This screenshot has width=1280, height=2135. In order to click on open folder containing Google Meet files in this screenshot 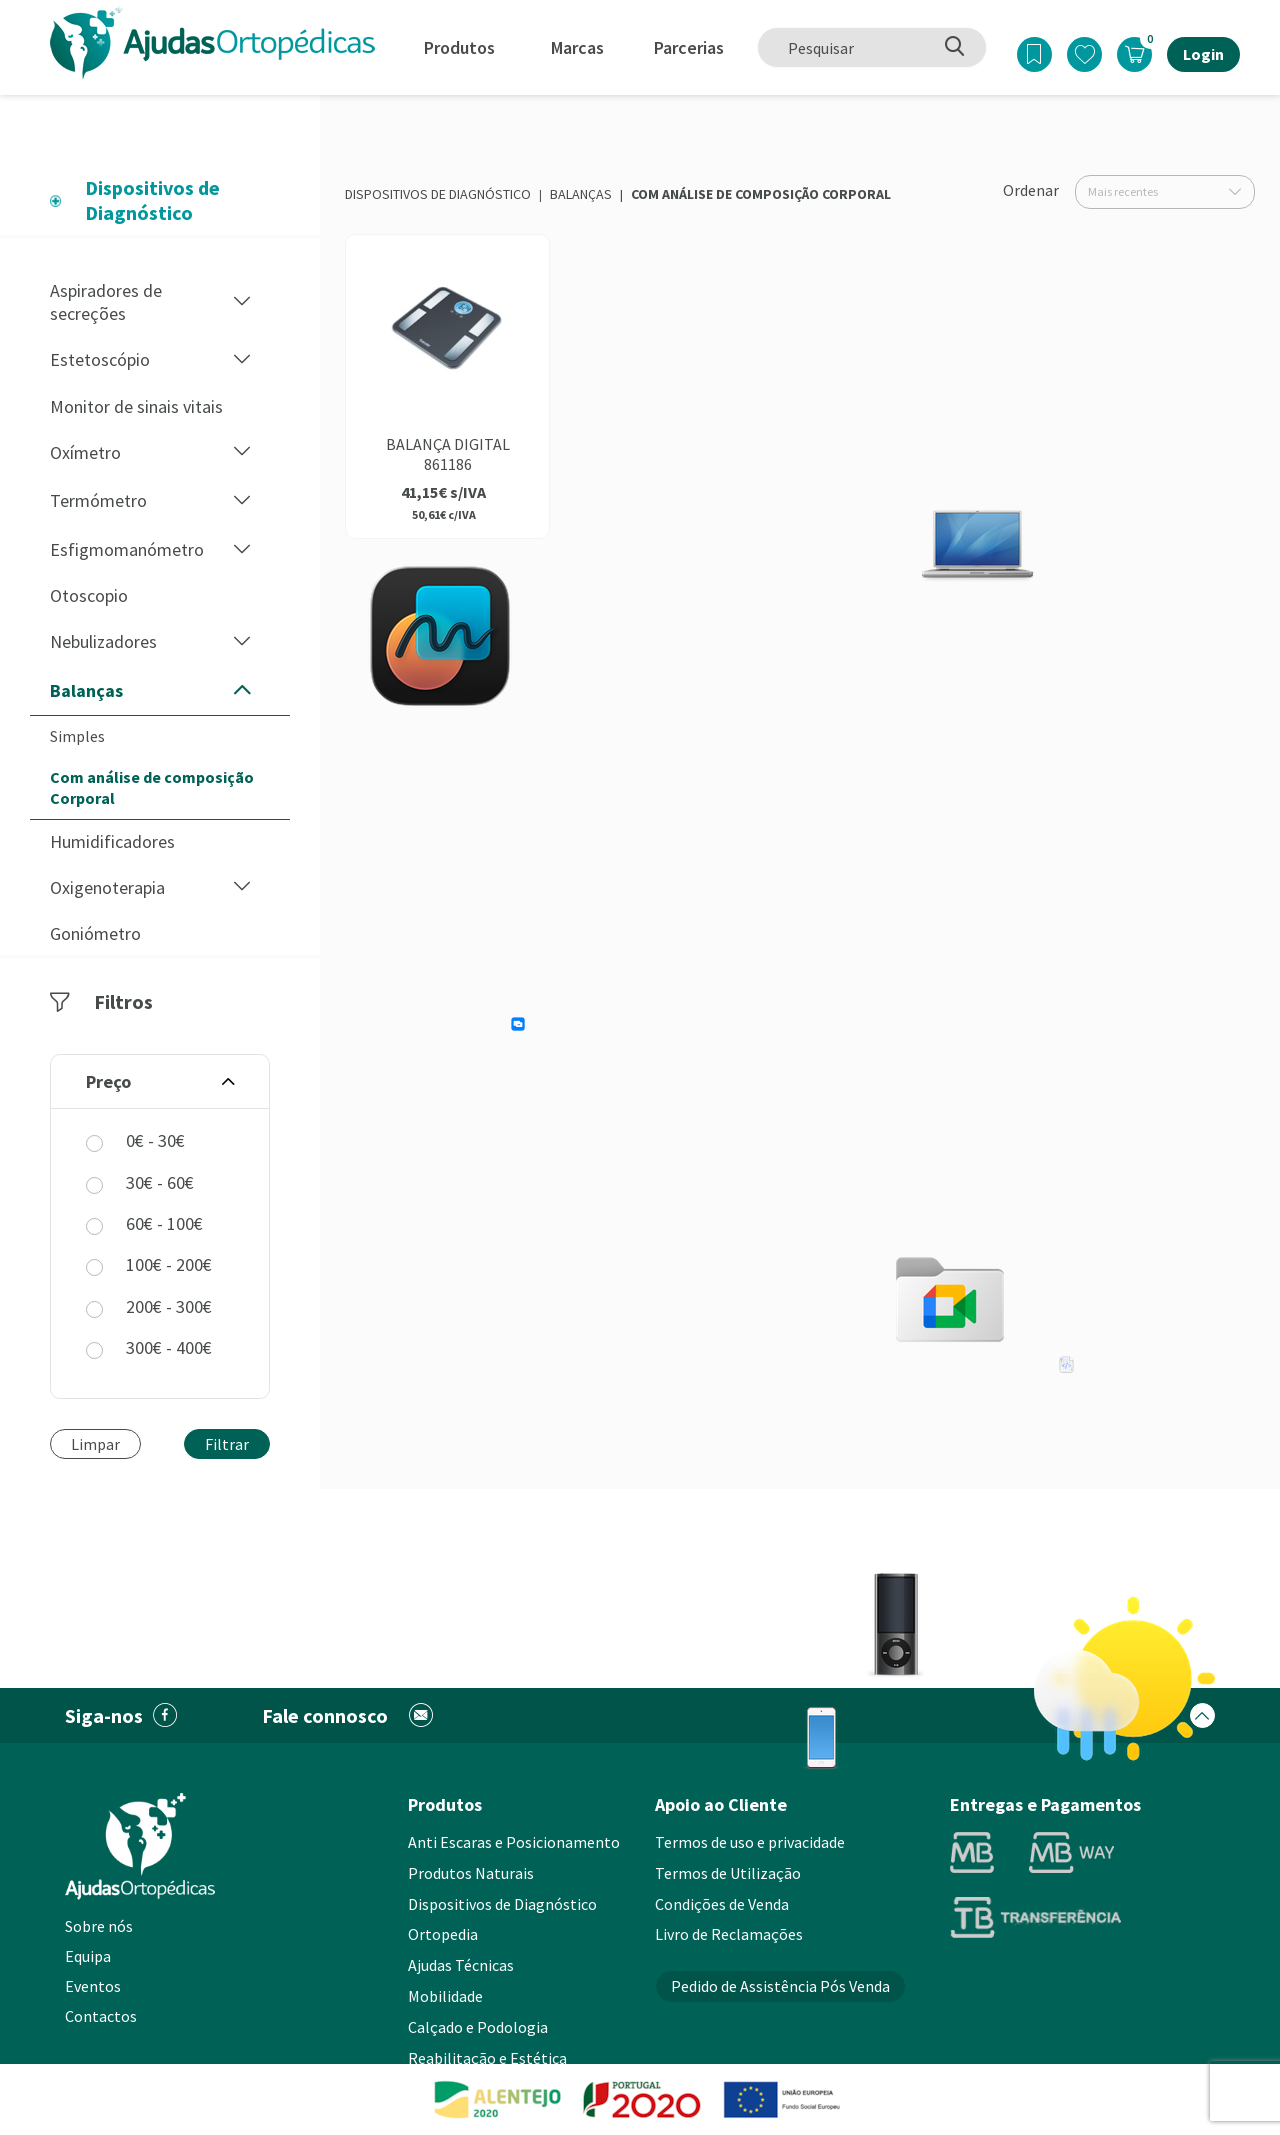, I will do `click(949, 1302)`.